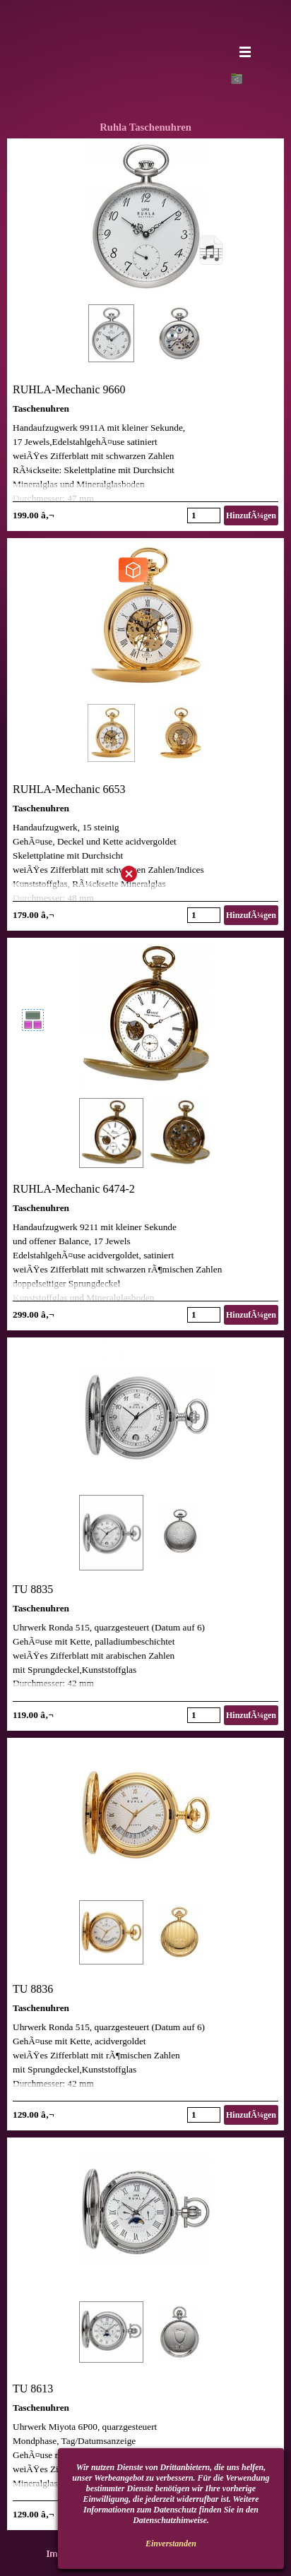 The image size is (291, 2576). What do you see at coordinates (32, 1020) in the screenshot?
I see `select all items in the current view` at bounding box center [32, 1020].